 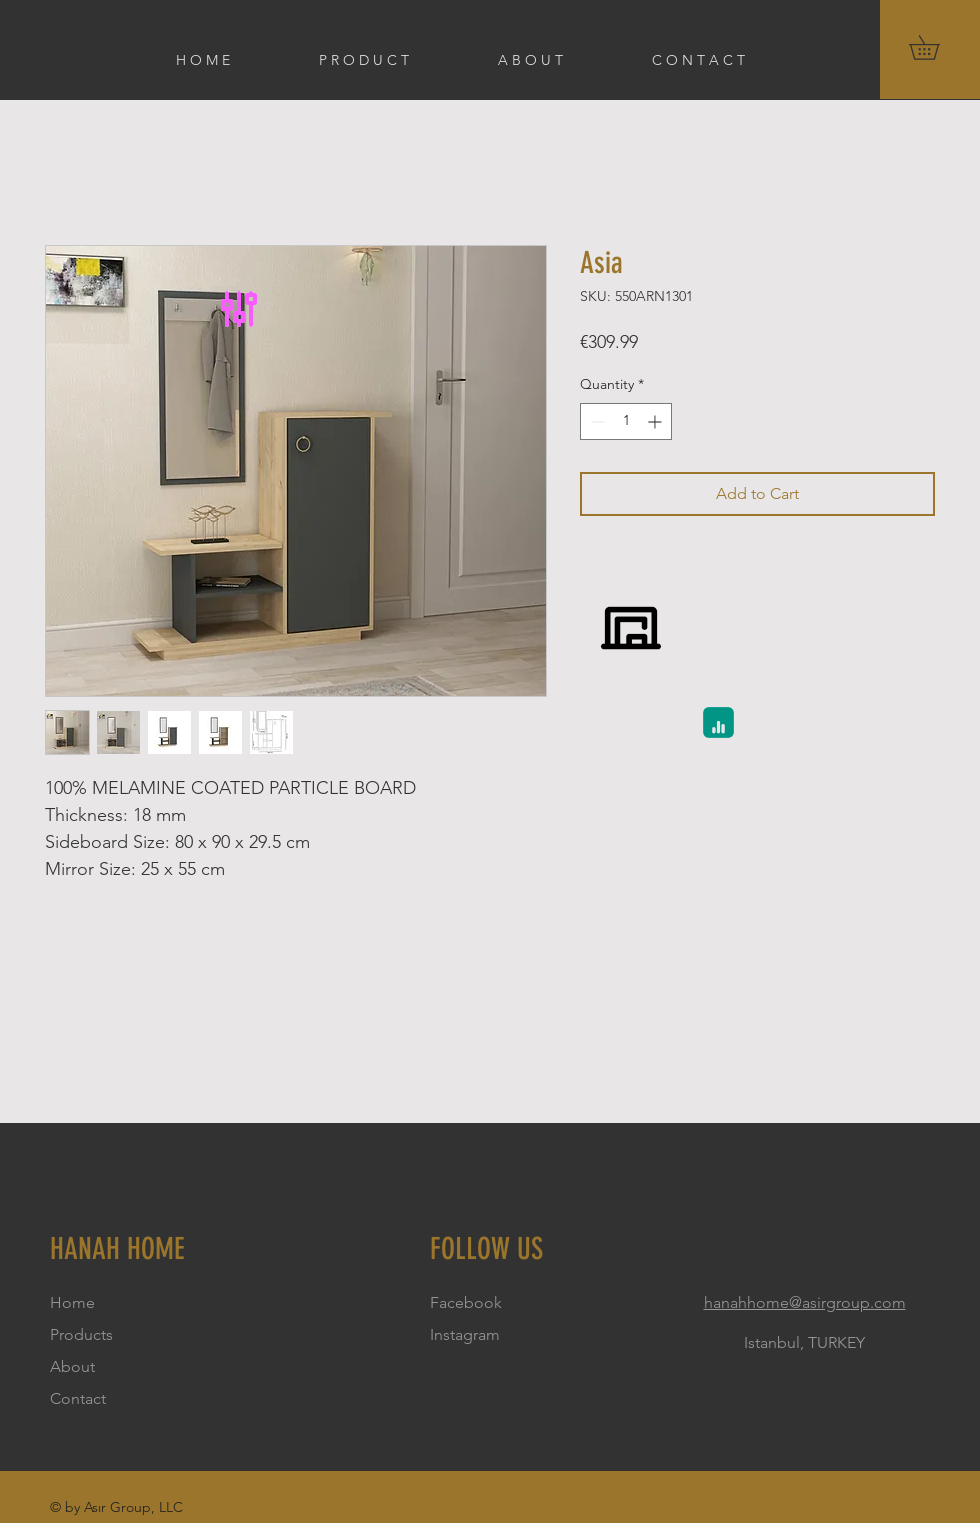 What do you see at coordinates (239, 309) in the screenshot?
I see `adjust settings or preferences` at bounding box center [239, 309].